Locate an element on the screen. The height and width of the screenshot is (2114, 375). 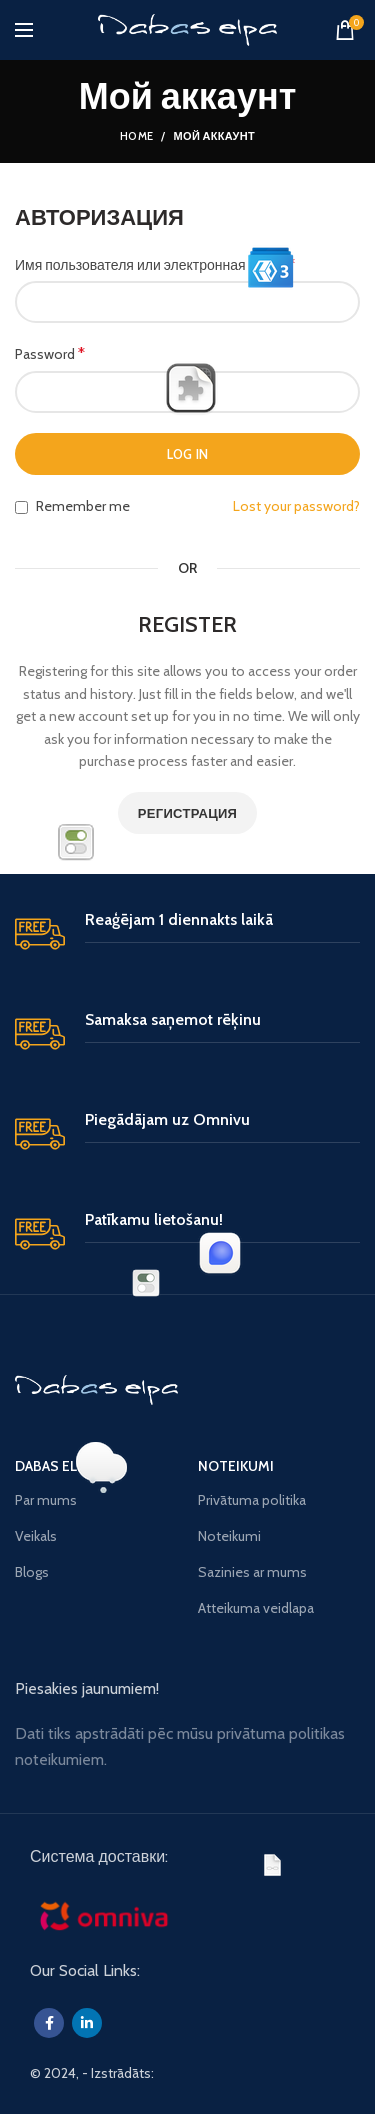
open system tweaks or customization settings is located at coordinates (146, 1283).